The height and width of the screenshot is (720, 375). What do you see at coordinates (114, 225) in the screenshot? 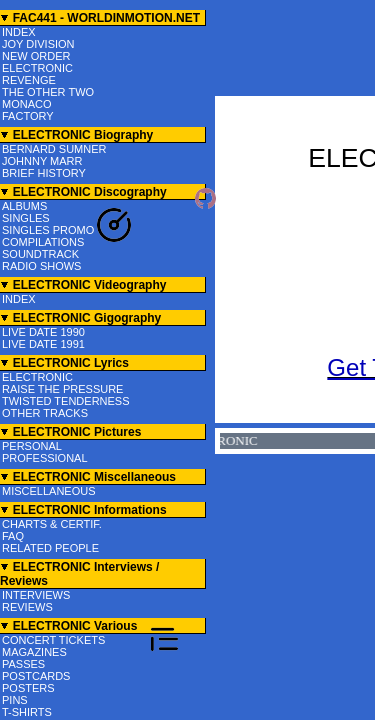
I see `view performance metrics or usage statistics` at bounding box center [114, 225].